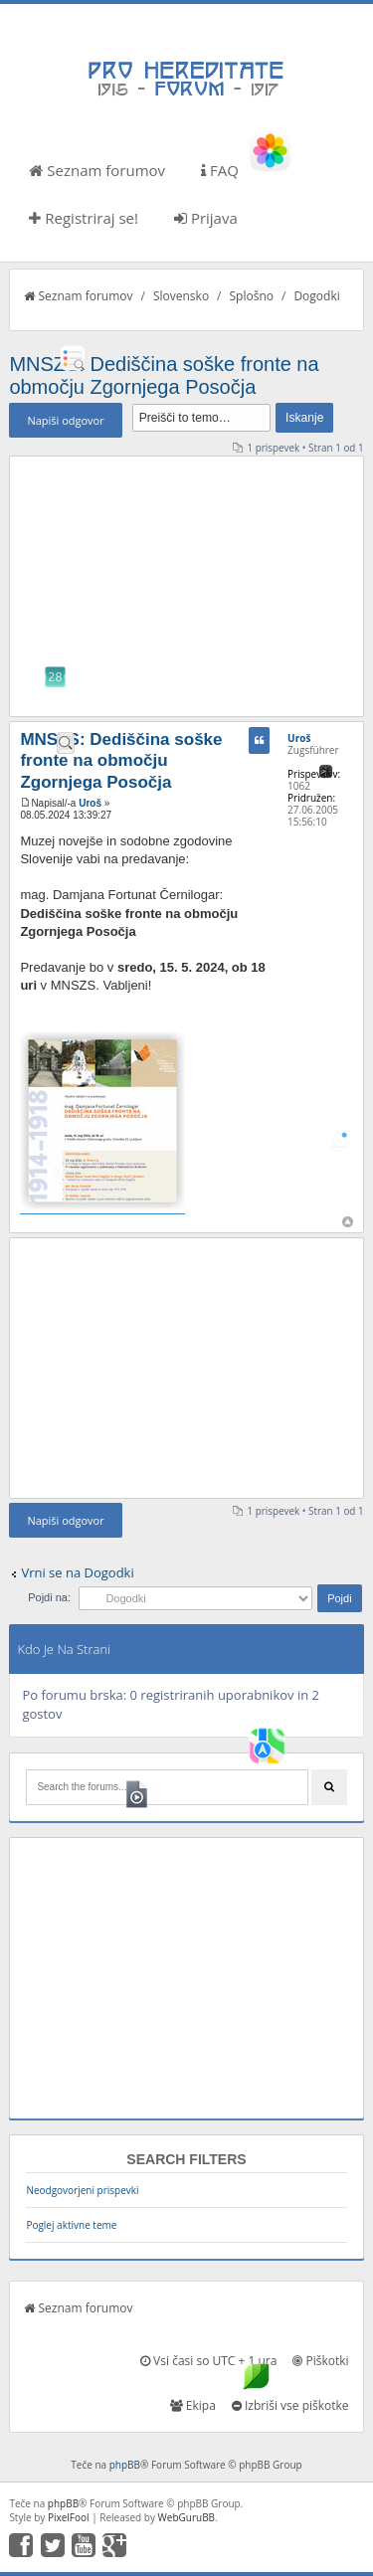 The height and width of the screenshot is (2576, 373). Describe the element at coordinates (270, 150) in the screenshot. I see `open shotwell photo manager` at that location.